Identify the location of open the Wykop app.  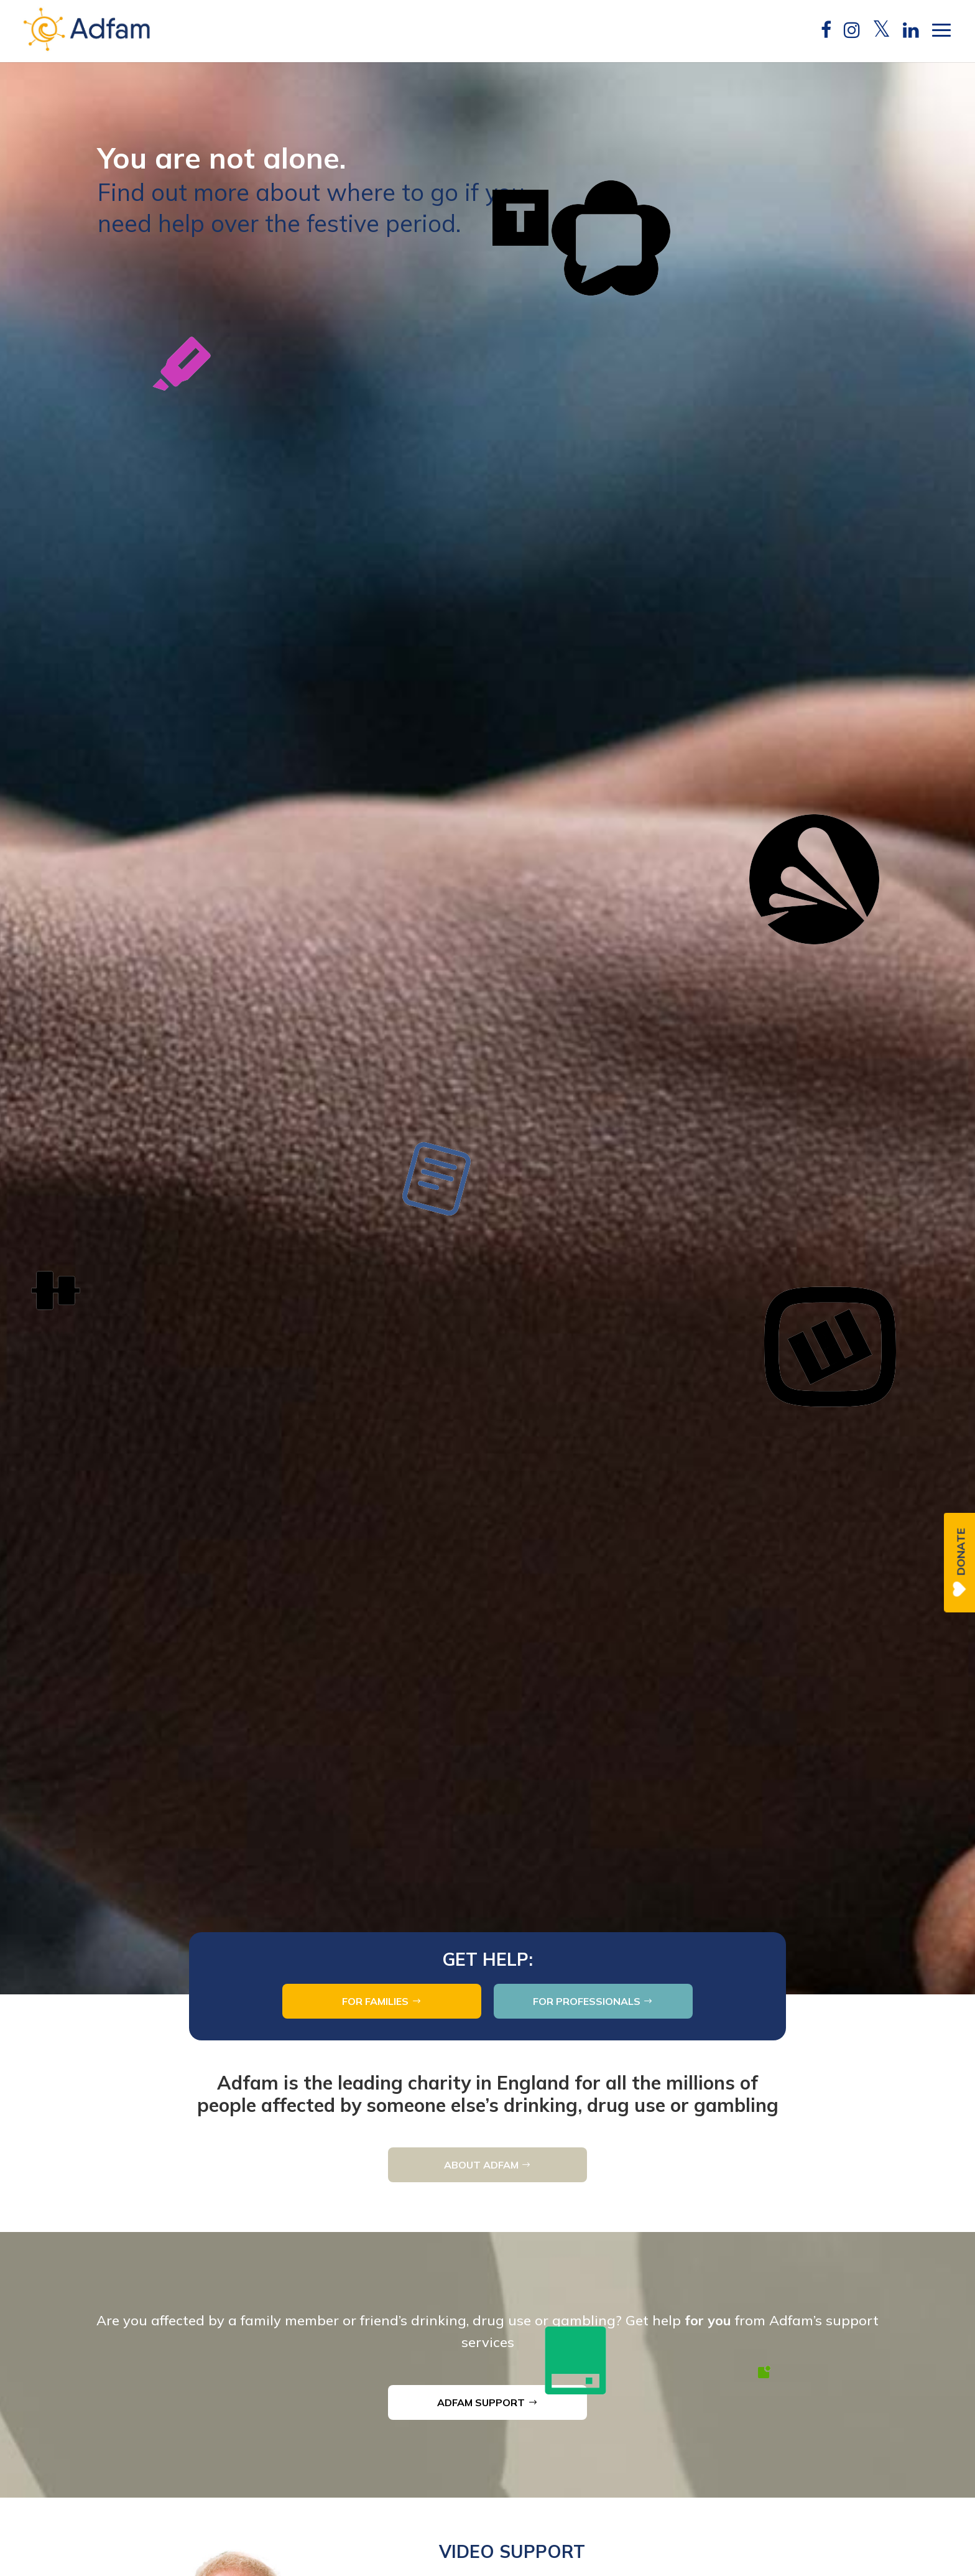
(830, 1347).